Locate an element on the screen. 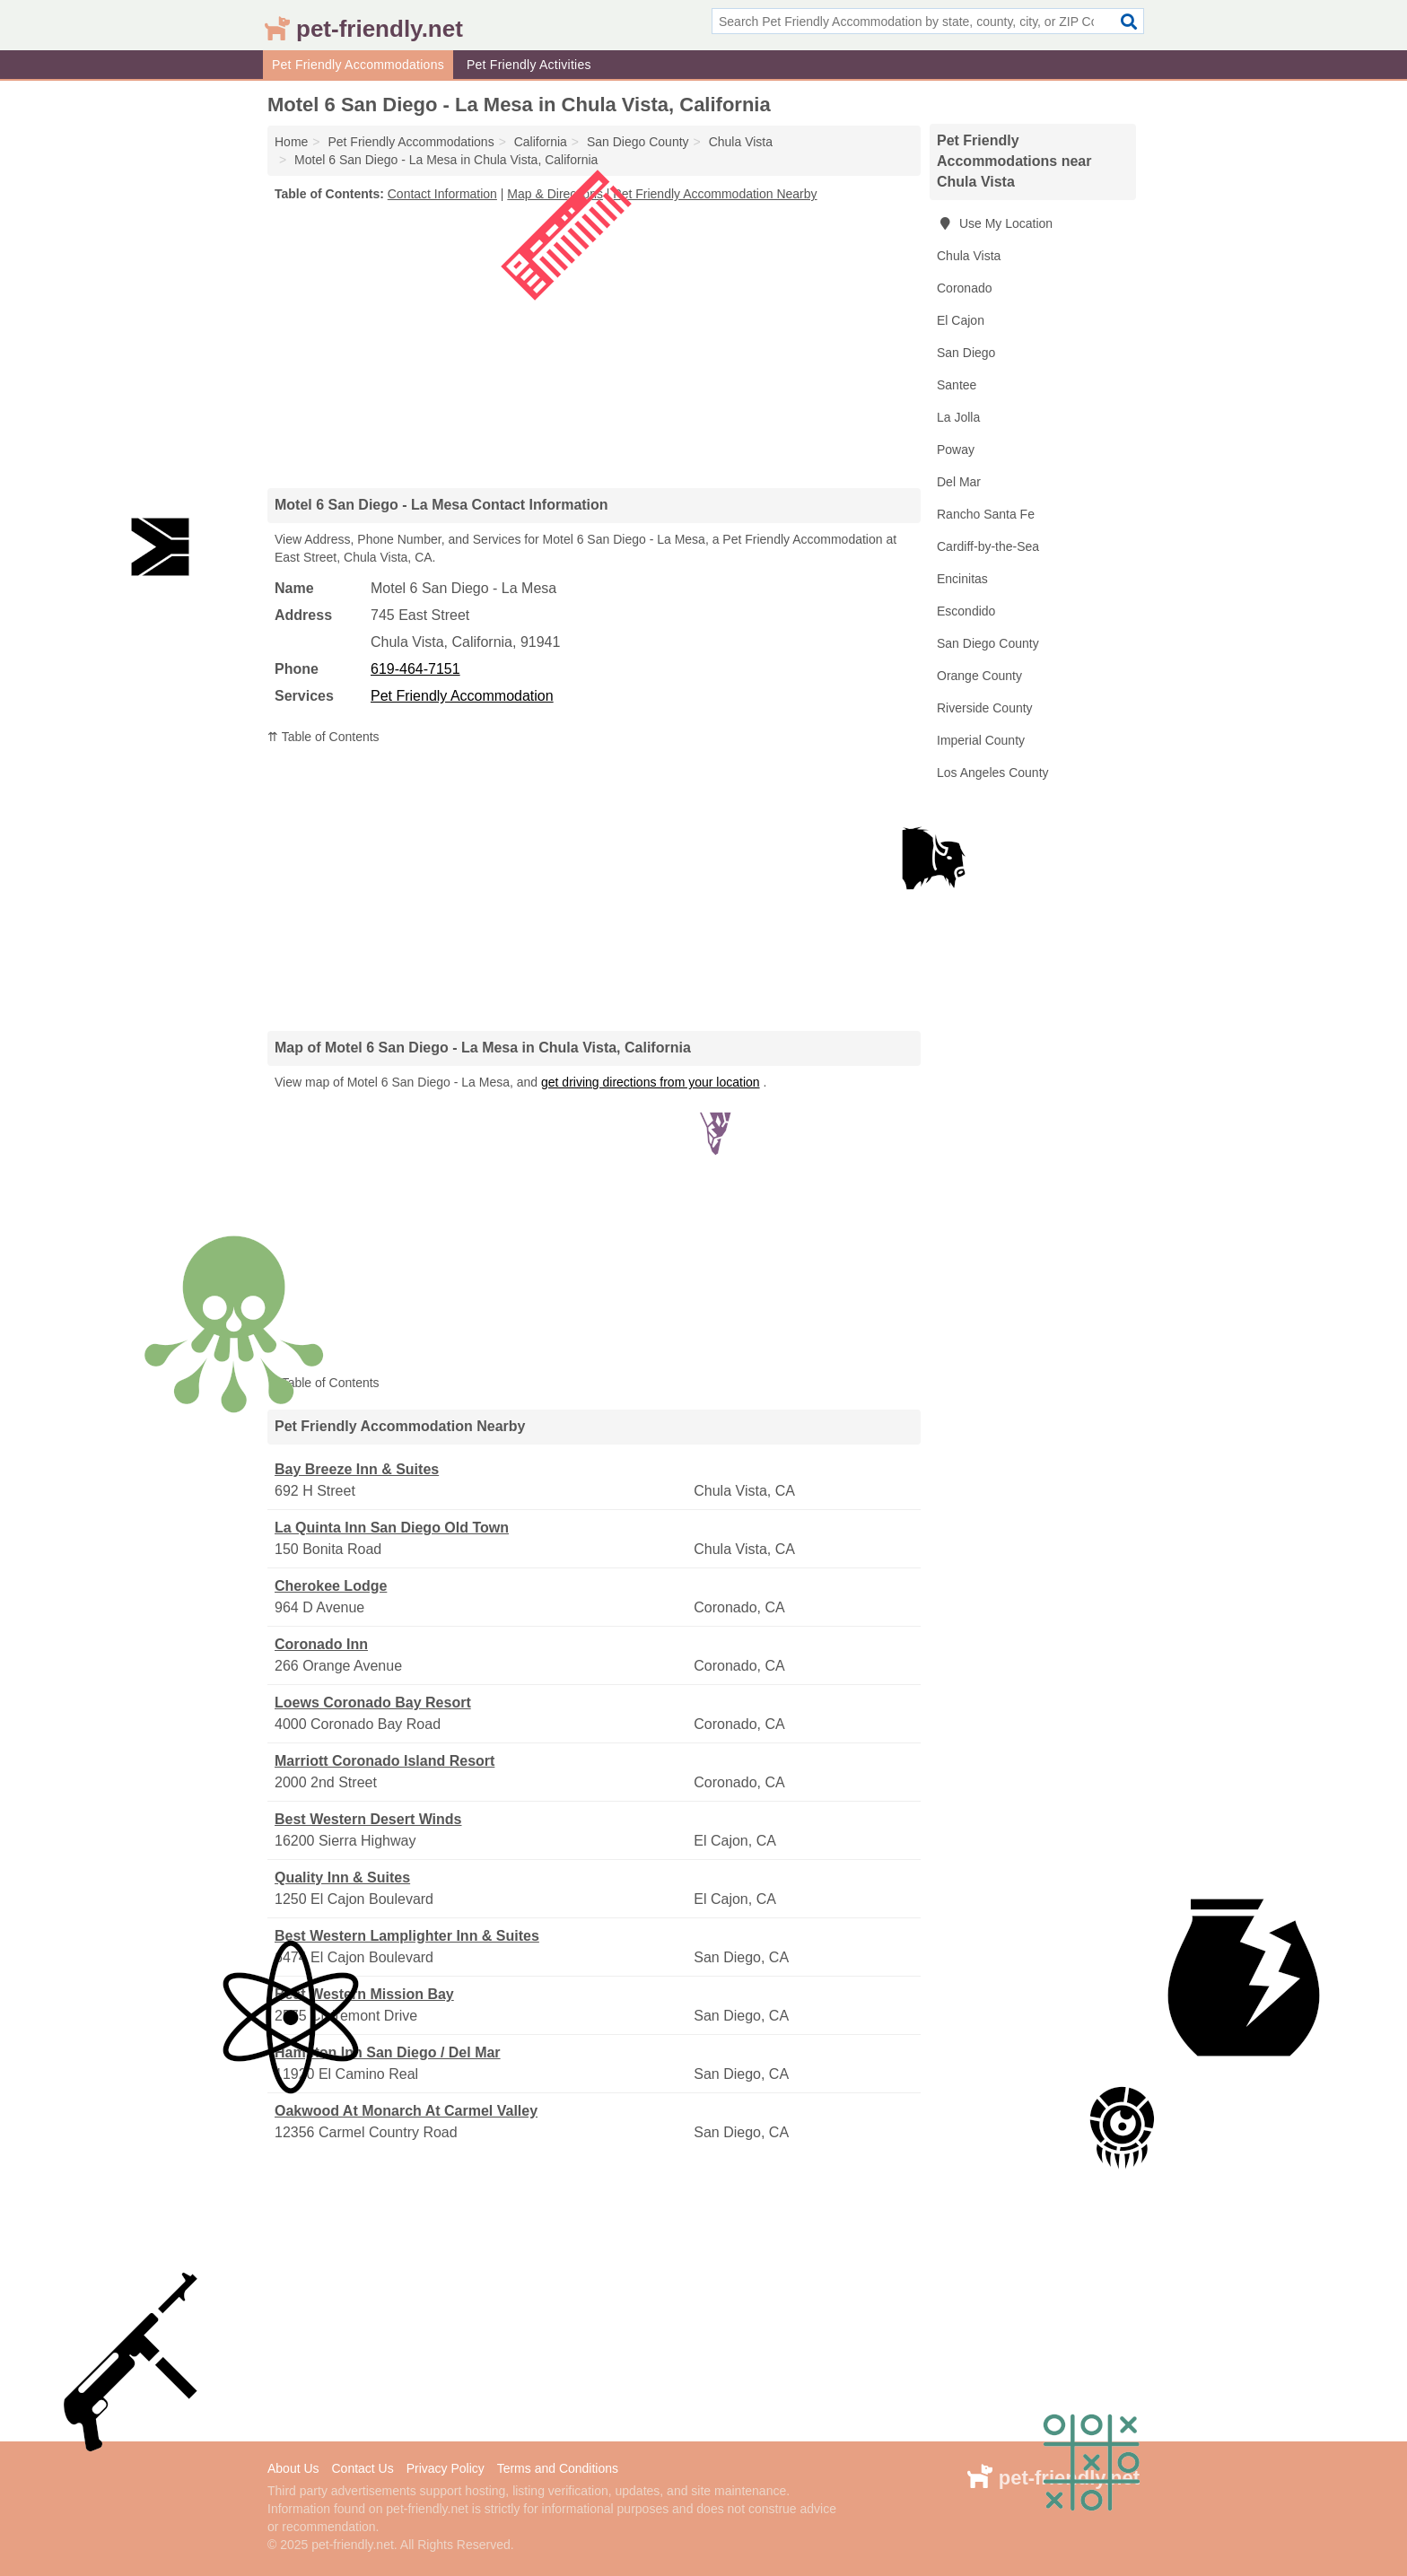 This screenshot has width=1407, height=2576. summon or activate a beholder creature is located at coordinates (1122, 2127).